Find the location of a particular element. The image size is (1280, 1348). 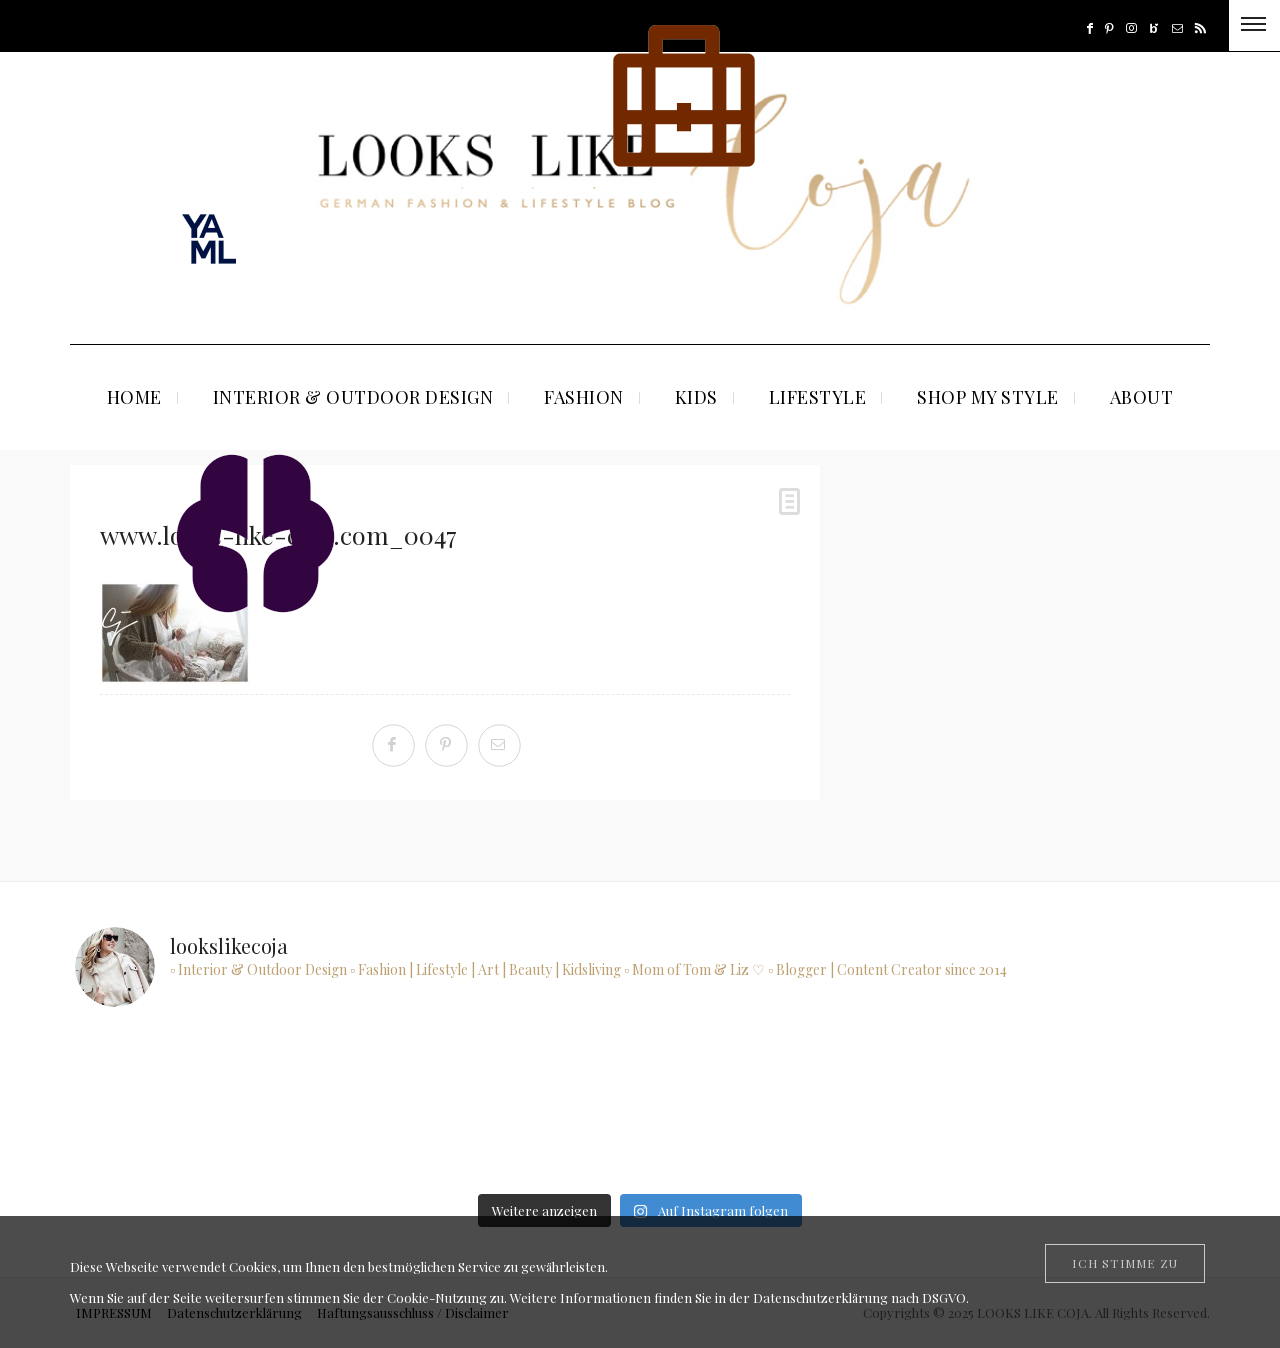

access work or business documents is located at coordinates (684, 103).